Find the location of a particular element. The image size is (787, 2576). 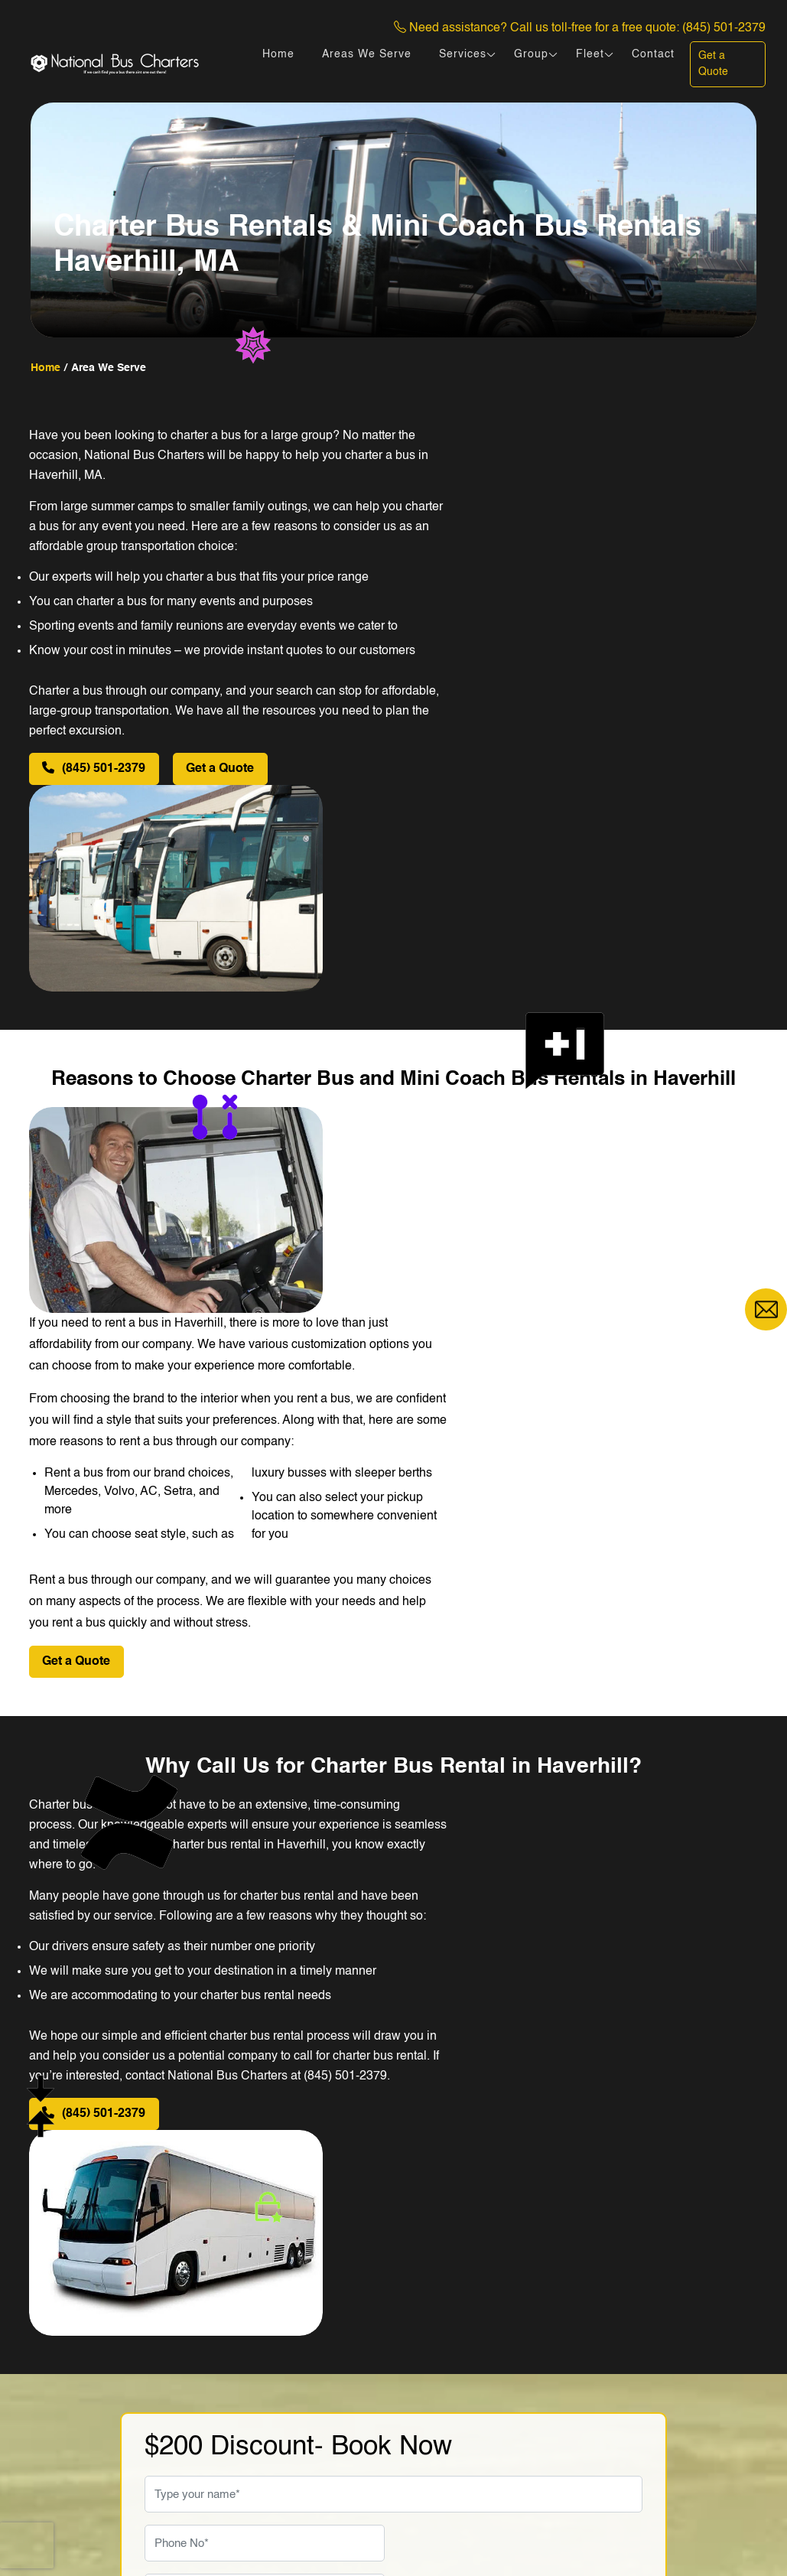

open Confluence workspace is located at coordinates (129, 1822).